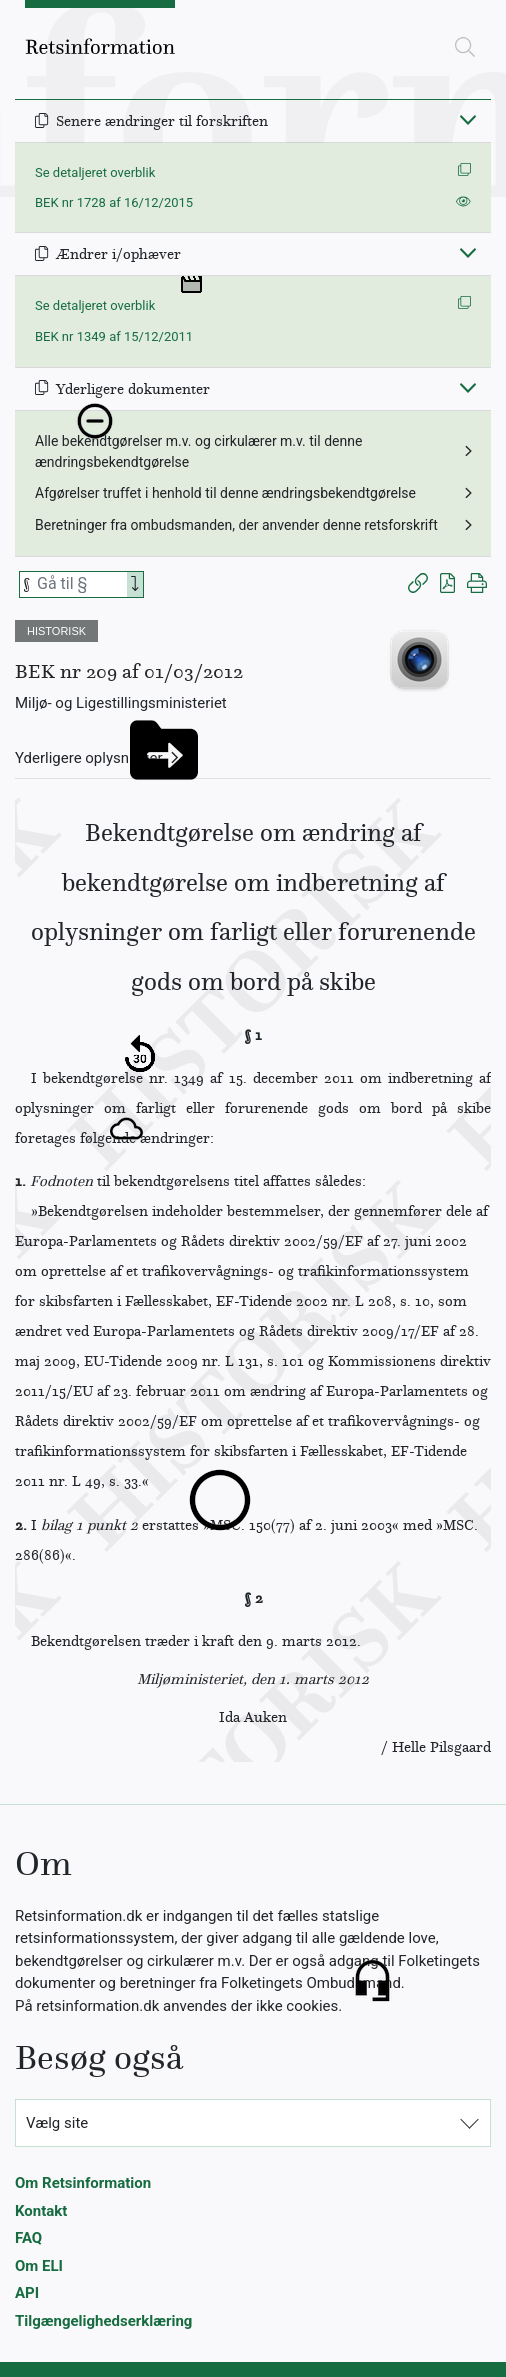 The height and width of the screenshot is (2377, 506). Describe the element at coordinates (191, 284) in the screenshot. I see `create a new video project` at that location.